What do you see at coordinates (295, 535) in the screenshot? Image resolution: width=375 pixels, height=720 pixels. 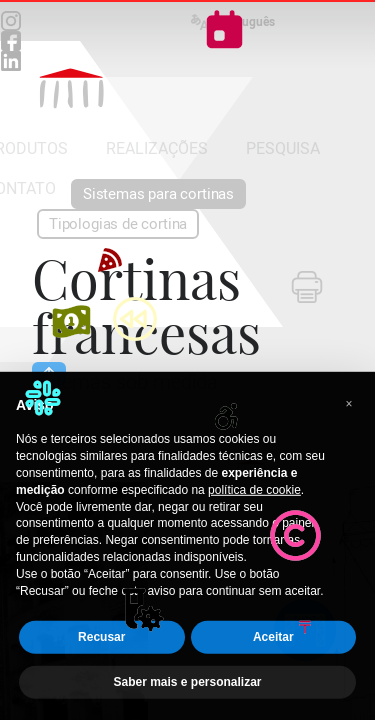 I see `indicates copyrighted content` at bounding box center [295, 535].